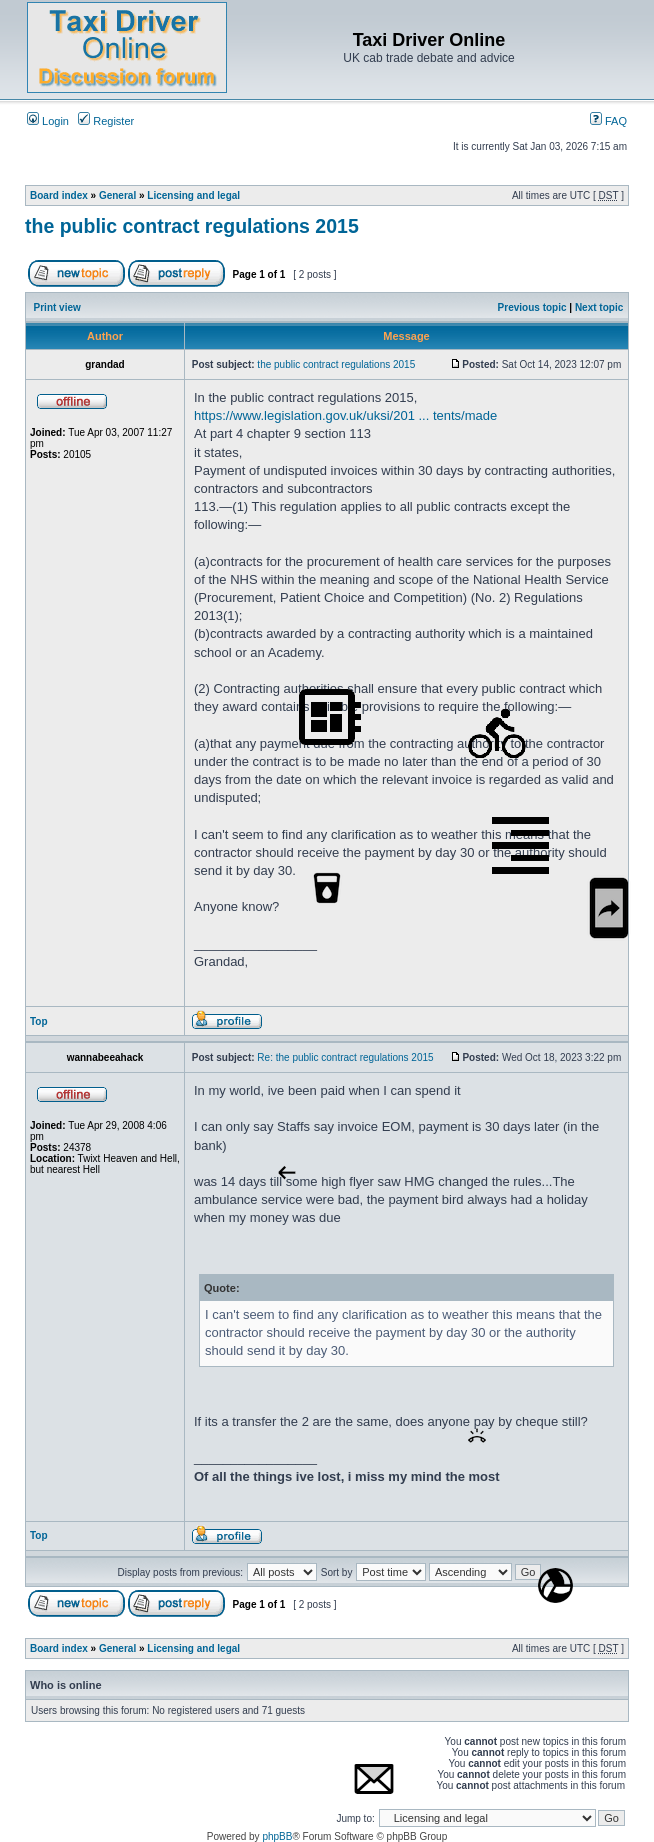 The height and width of the screenshot is (1842, 654). What do you see at coordinates (555, 1585) in the screenshot?
I see `access volleyball or beach sports content` at bounding box center [555, 1585].